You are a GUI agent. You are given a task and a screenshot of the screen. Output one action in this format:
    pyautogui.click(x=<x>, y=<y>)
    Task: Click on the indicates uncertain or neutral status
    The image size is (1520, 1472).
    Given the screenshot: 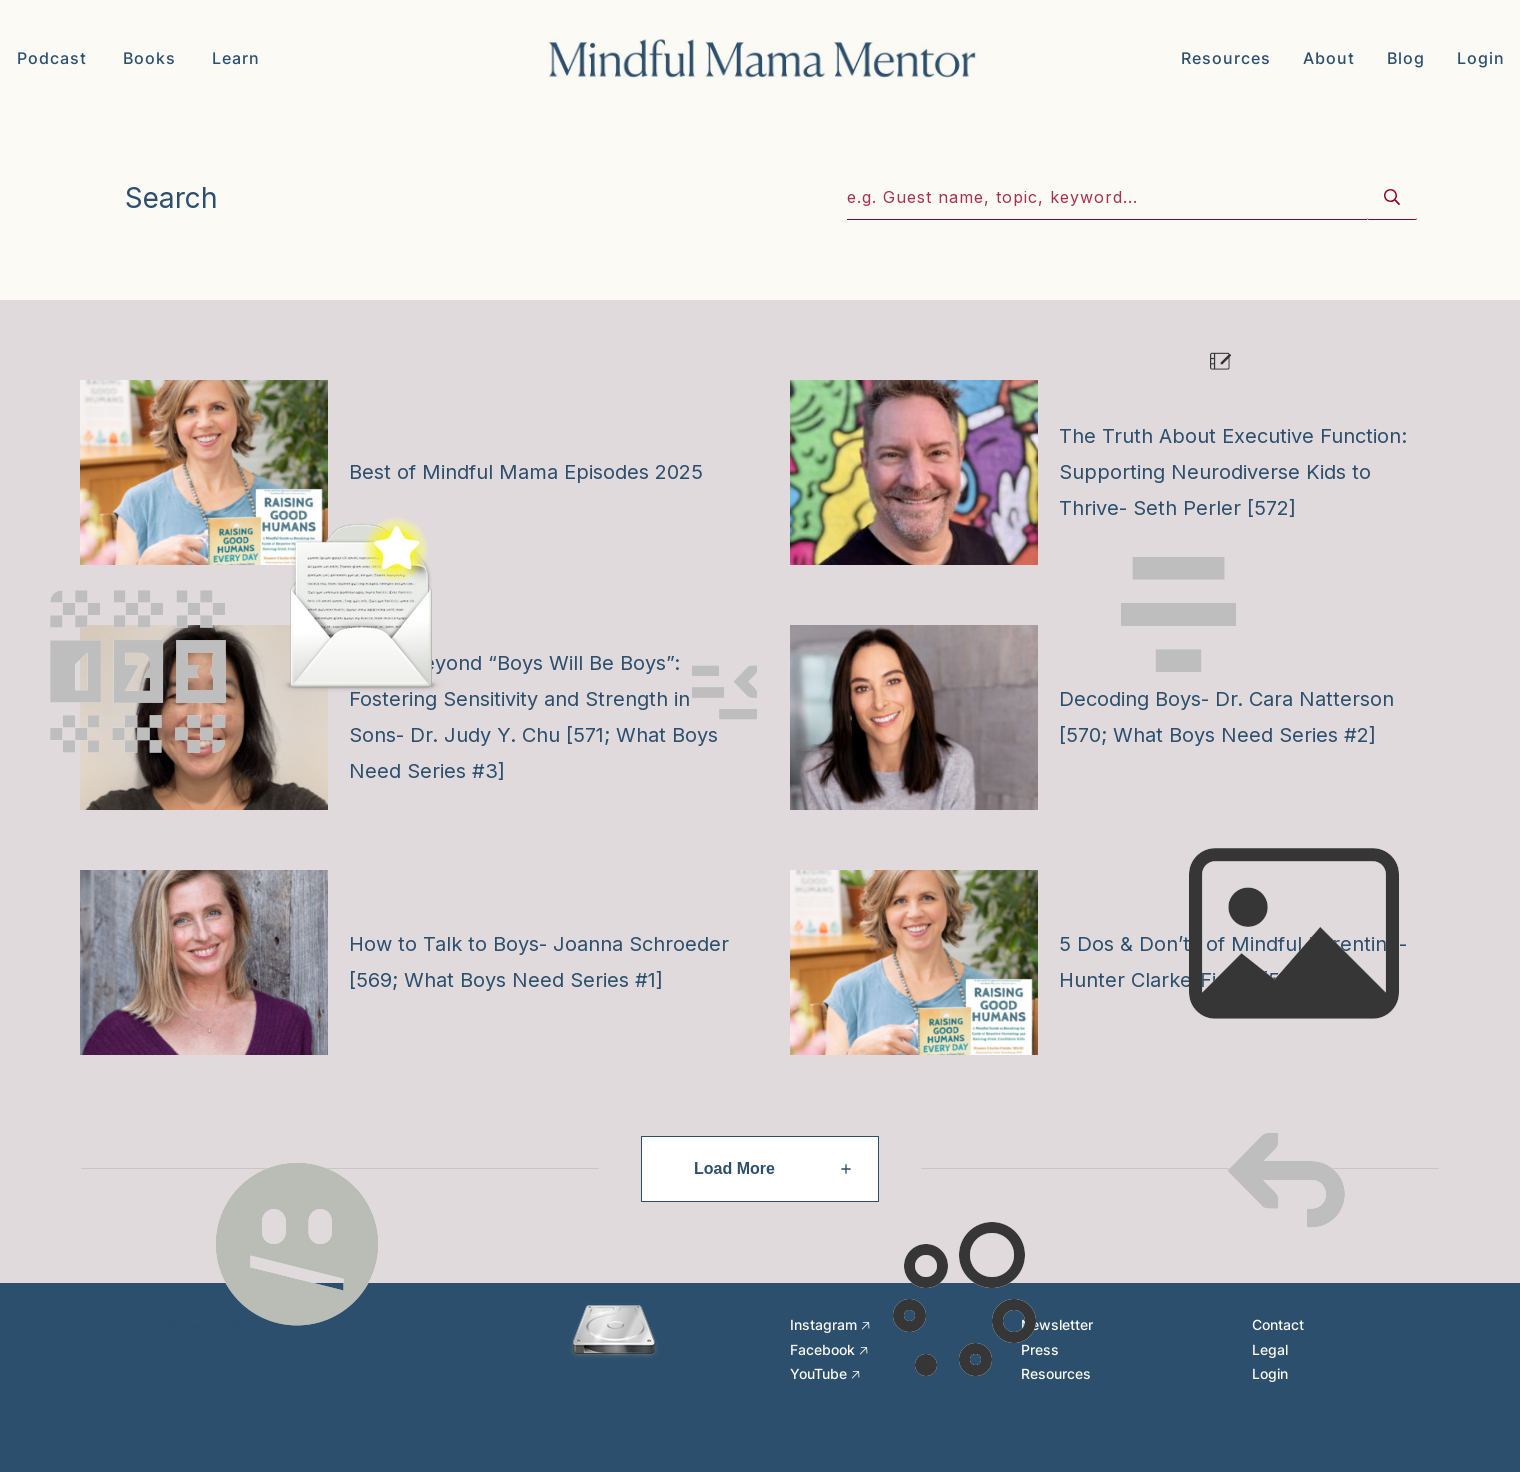 What is the action you would take?
    pyautogui.click(x=297, y=1244)
    